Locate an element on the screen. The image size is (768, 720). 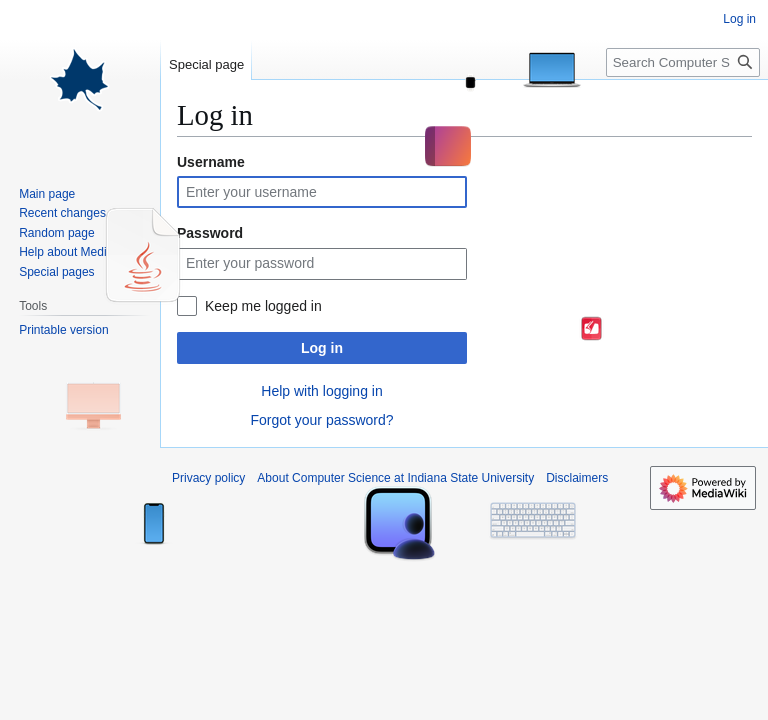
java source code file is located at coordinates (143, 255).